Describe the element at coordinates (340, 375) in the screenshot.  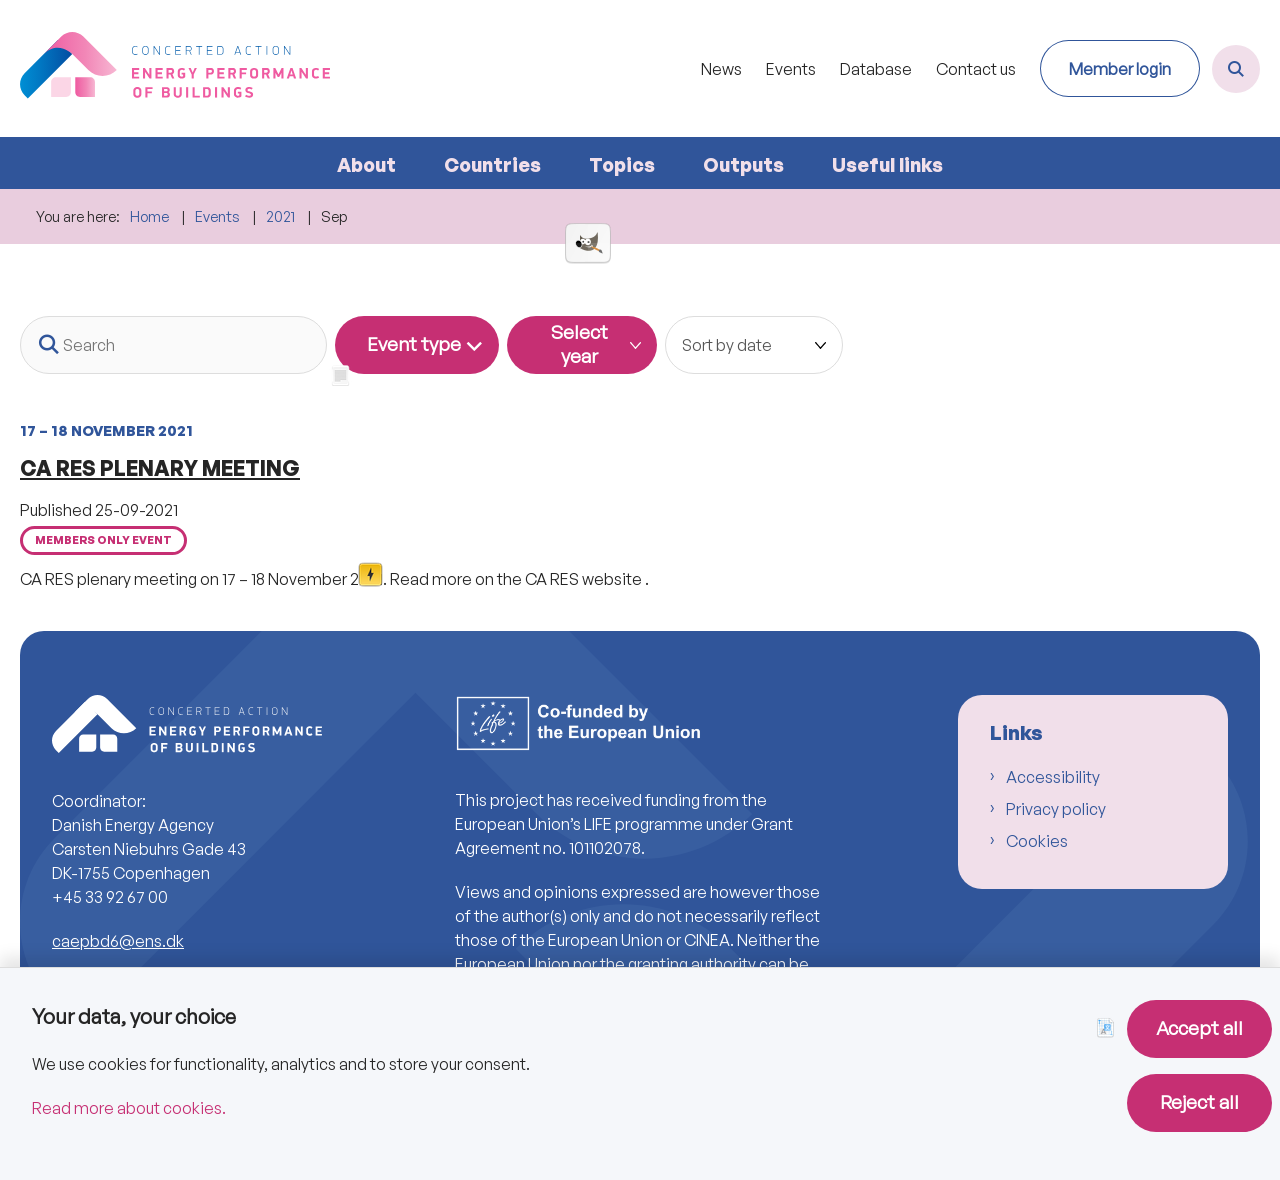
I see `indicates a file or folder contains documents` at that location.